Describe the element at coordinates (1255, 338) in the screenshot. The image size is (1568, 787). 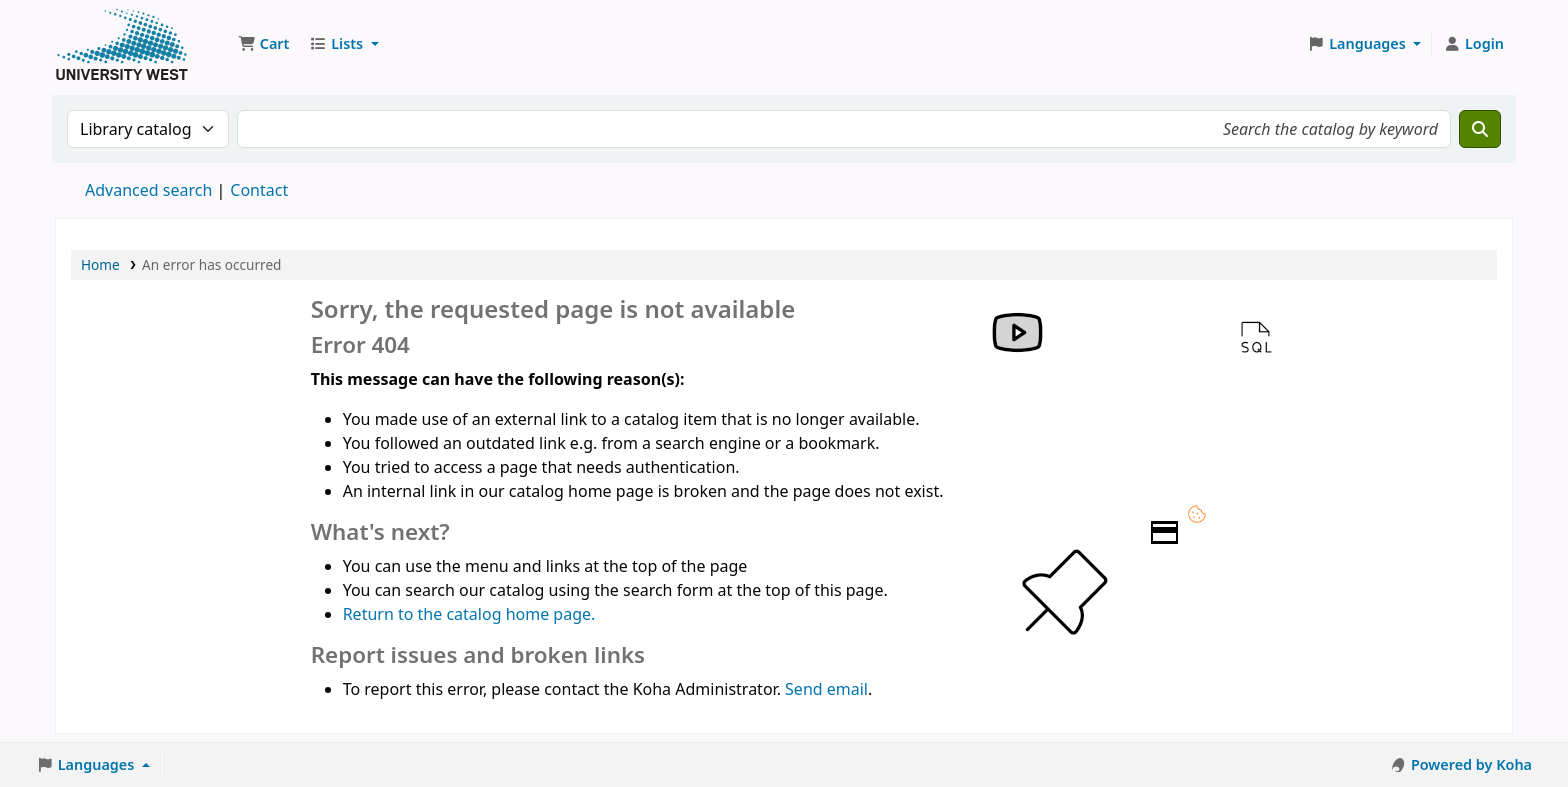
I see `open or view an SQL database file` at that location.